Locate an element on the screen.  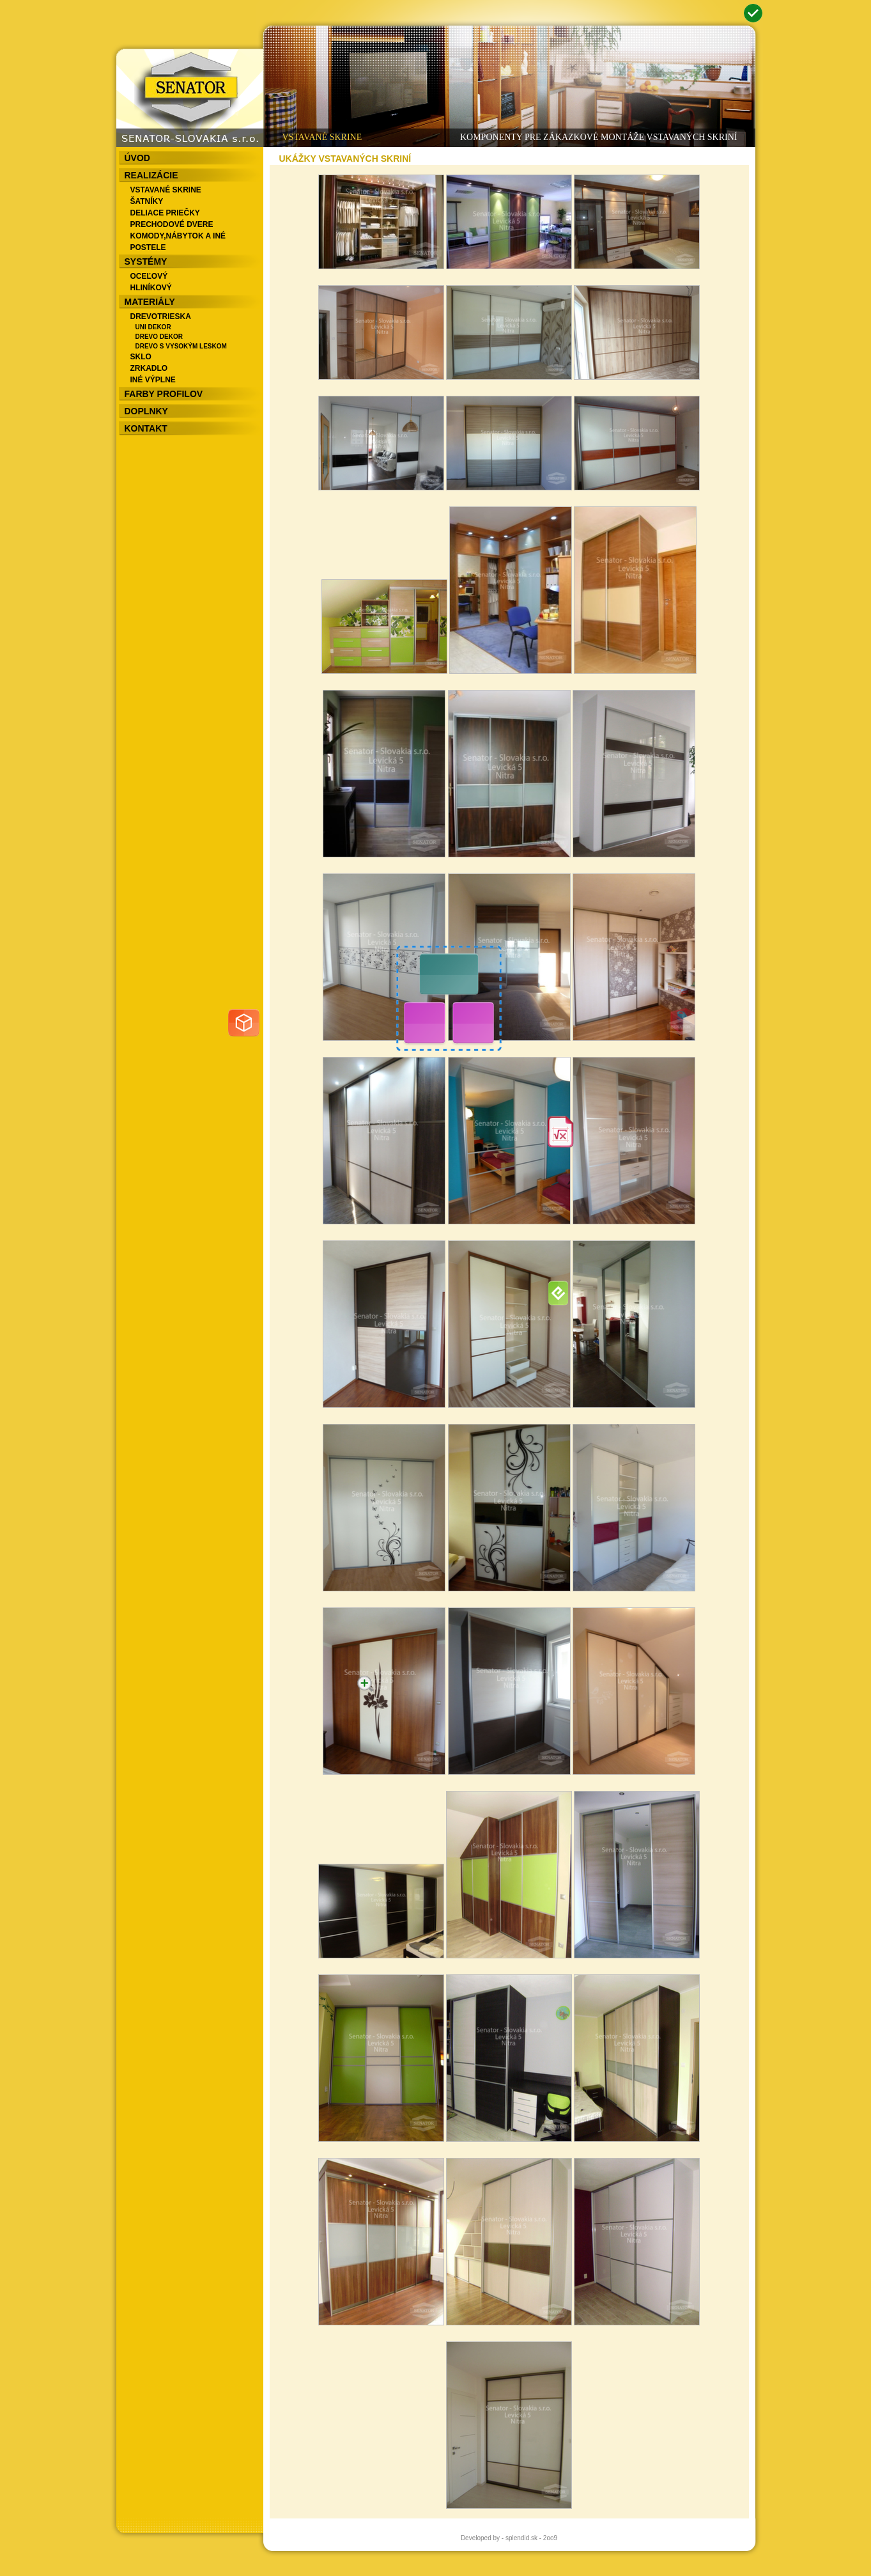
open a 3D model file in STL binary format is located at coordinates (243, 1022).